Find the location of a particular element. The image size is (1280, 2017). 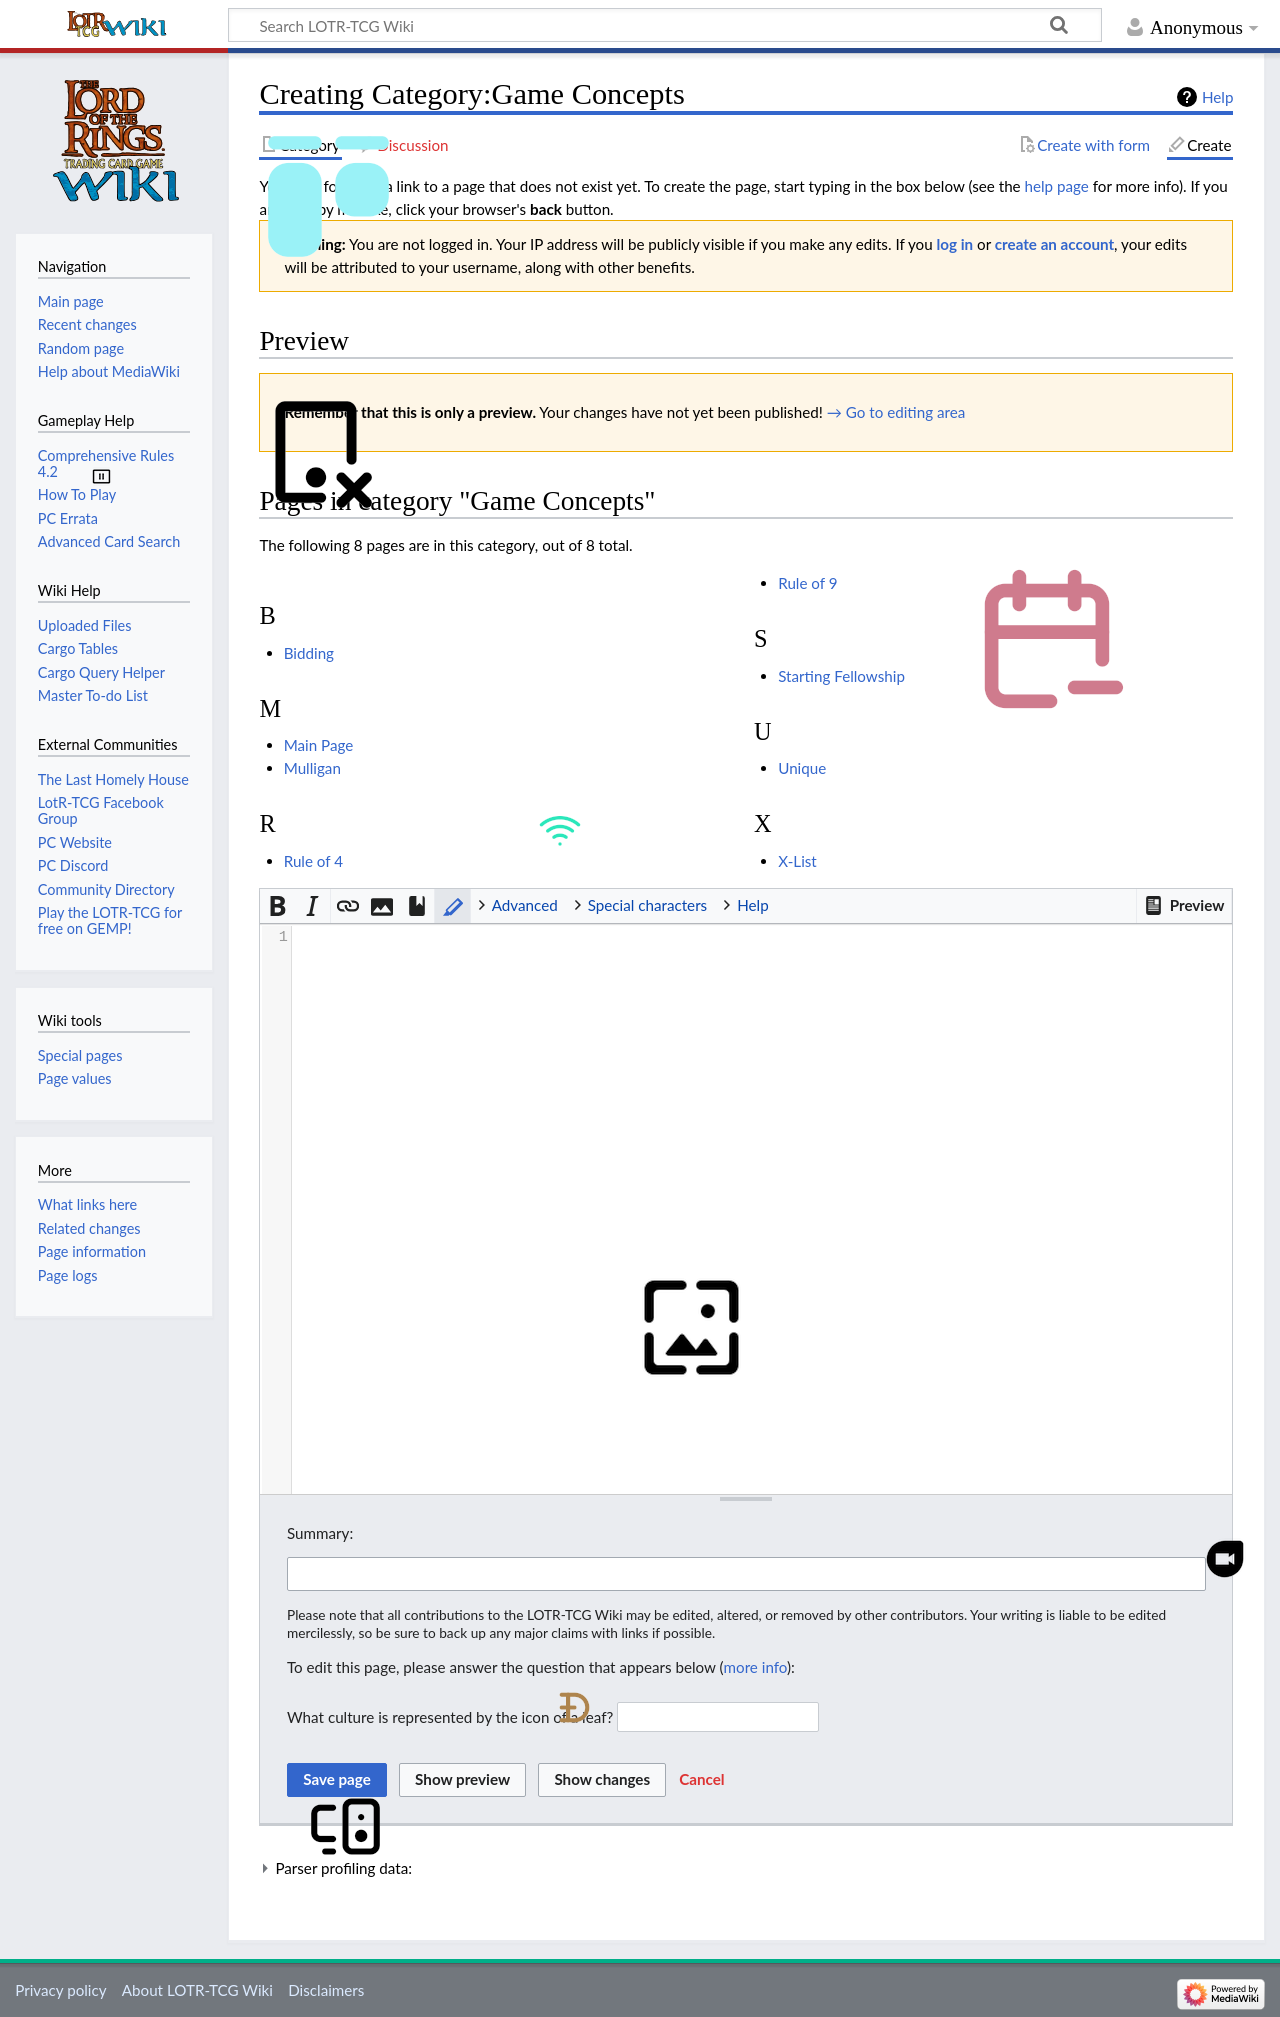

view wireless network connection status is located at coordinates (560, 830).